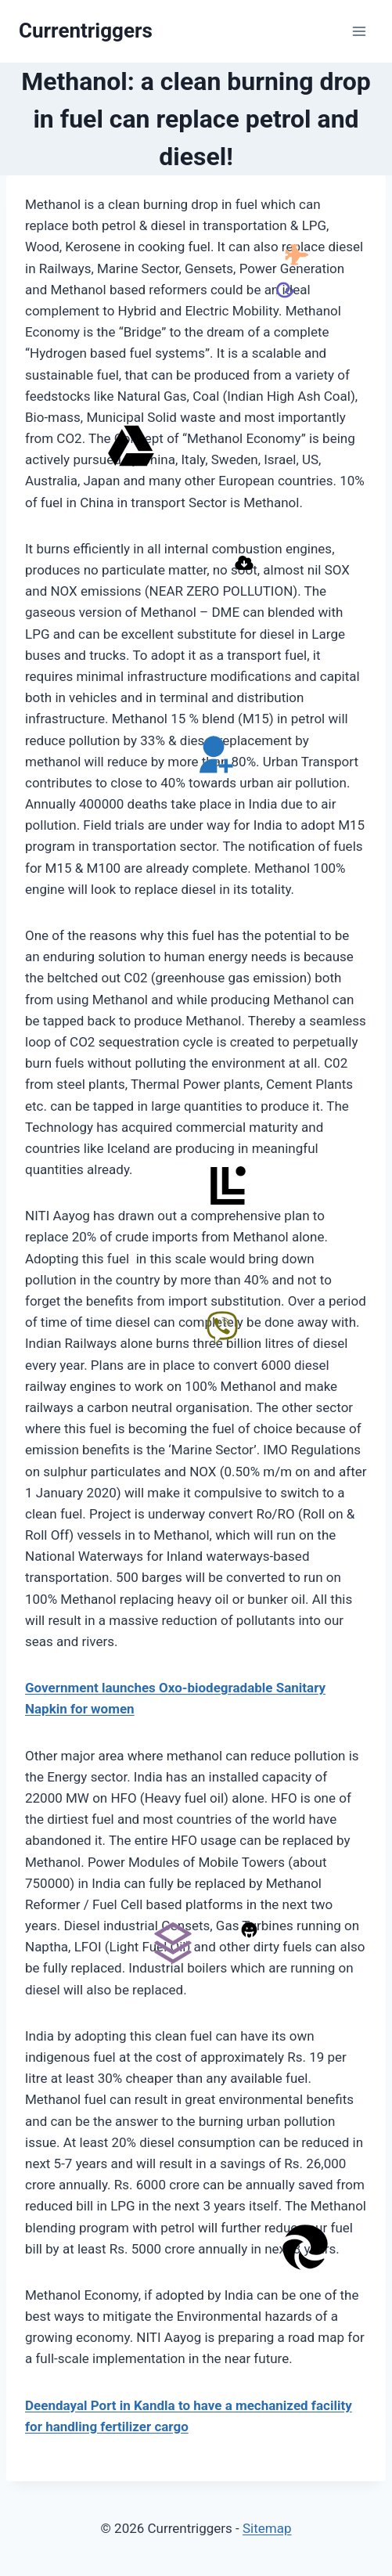  I want to click on view stacked layers or content, so click(173, 1944).